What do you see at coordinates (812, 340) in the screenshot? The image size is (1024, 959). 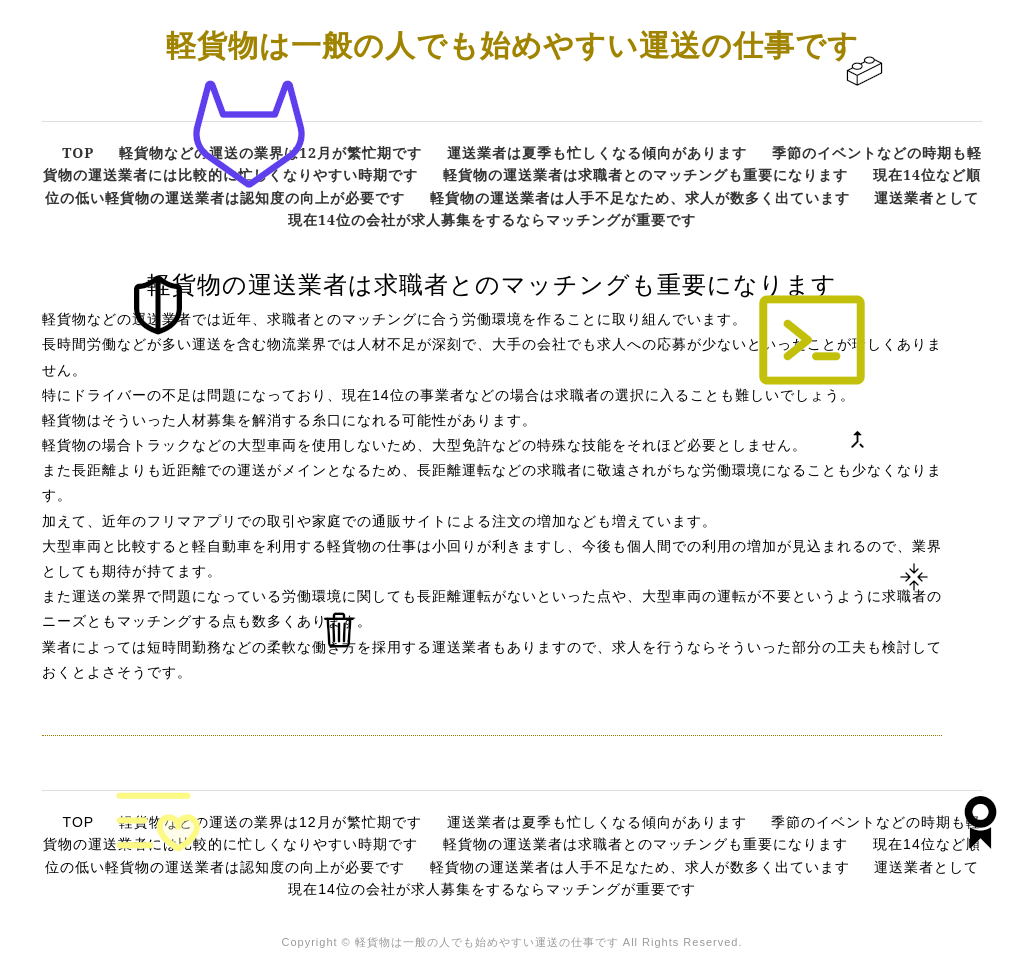 I see `open terminal or command line interface` at bounding box center [812, 340].